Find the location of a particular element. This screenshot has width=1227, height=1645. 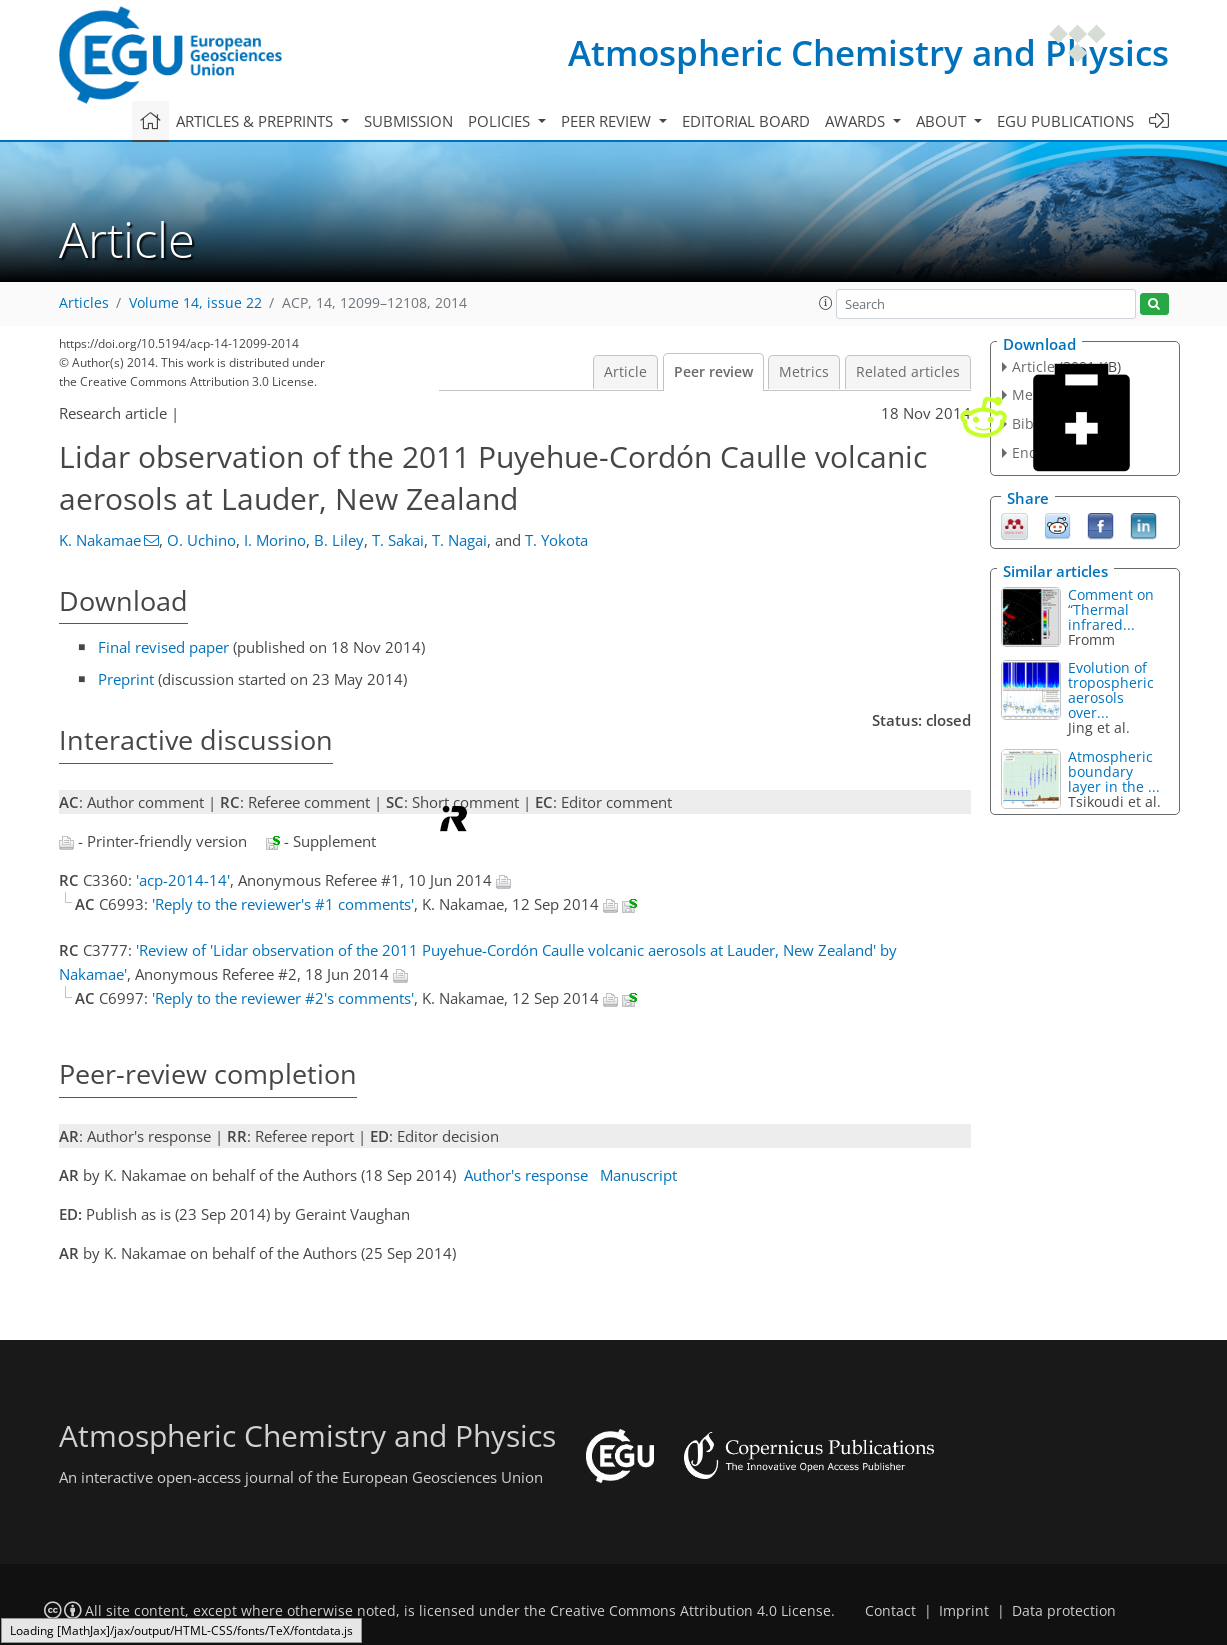

access medical records or patient files is located at coordinates (1081, 417).